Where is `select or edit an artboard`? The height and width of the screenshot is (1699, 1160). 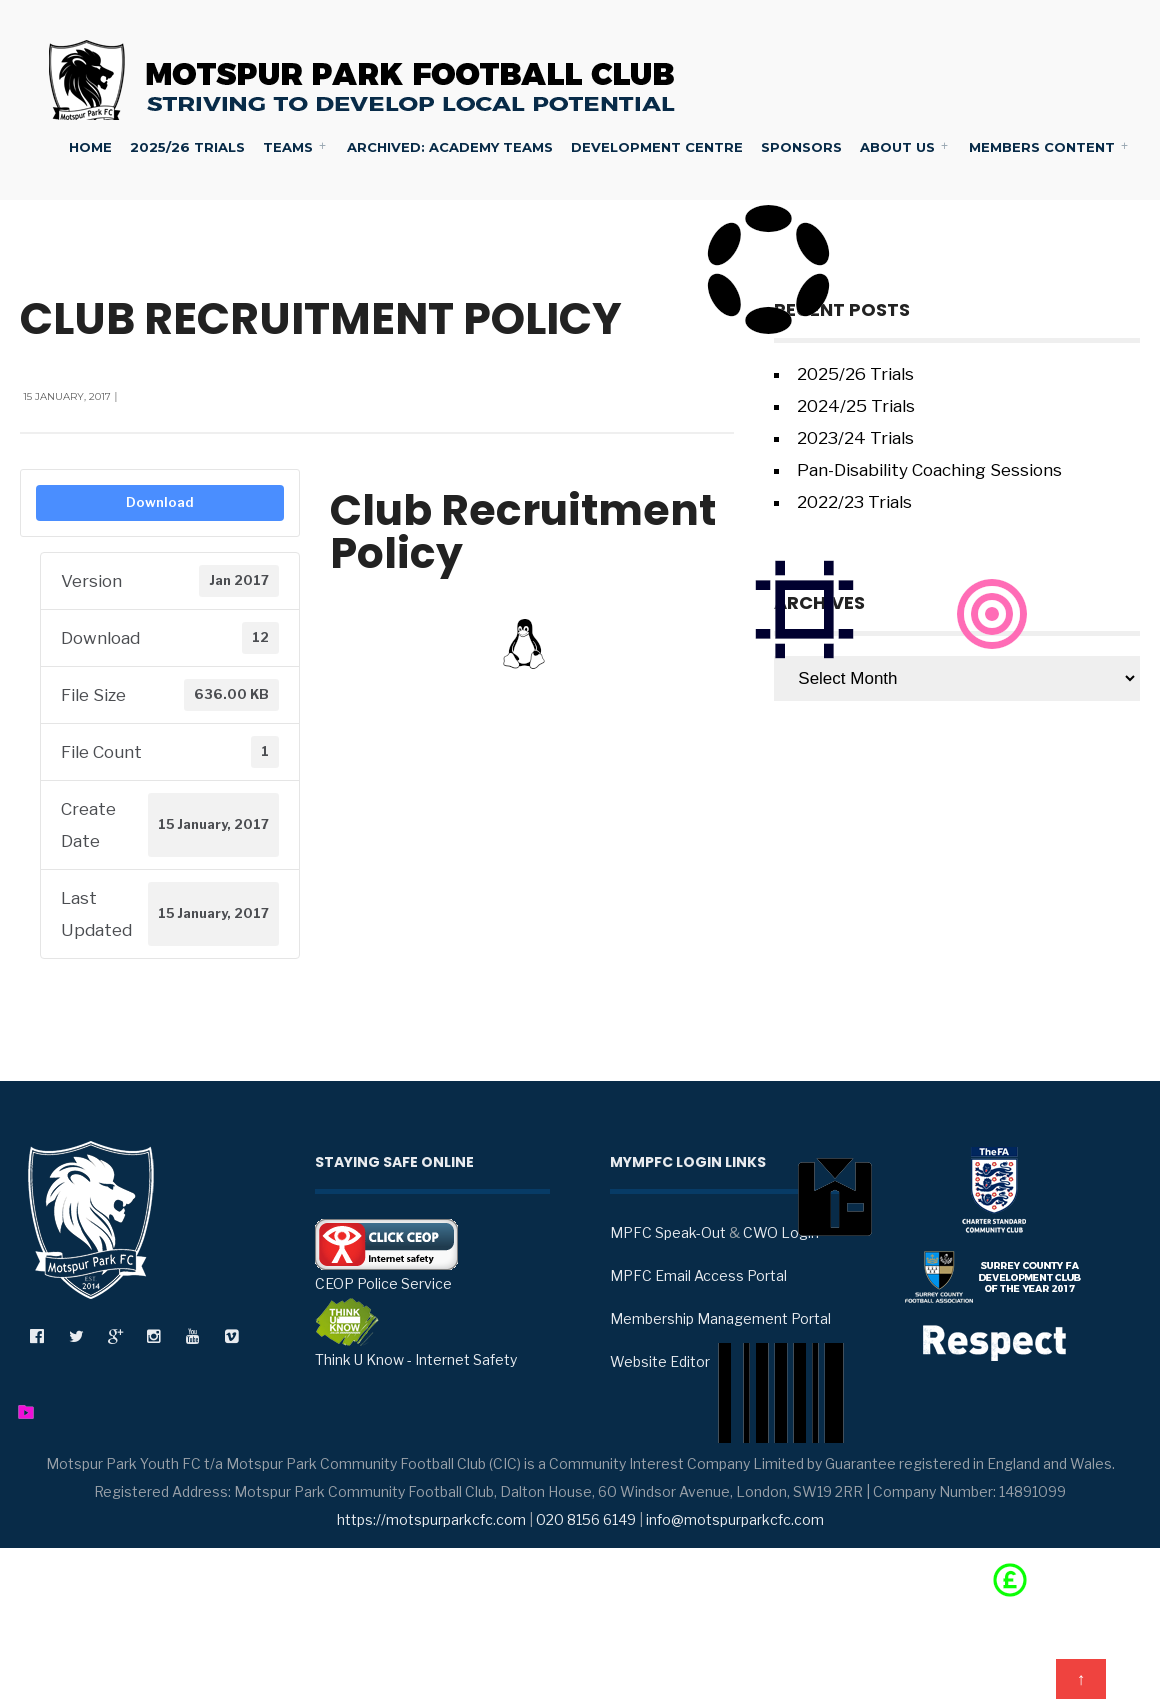
select or edit an artboard is located at coordinates (804, 609).